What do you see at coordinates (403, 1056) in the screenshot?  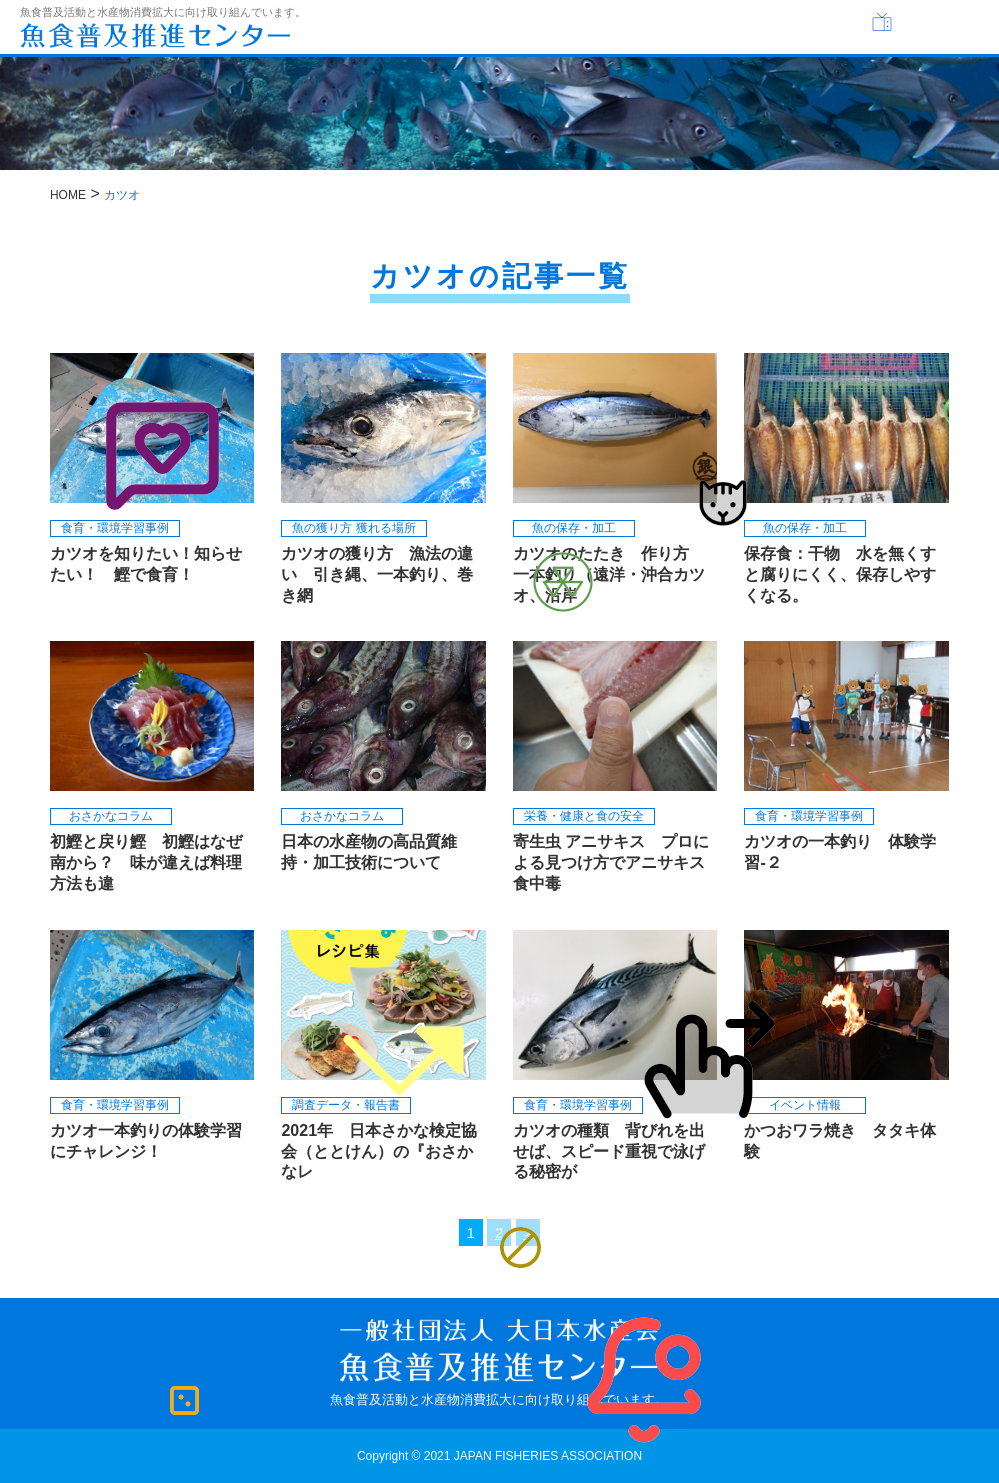 I see `reply to a message or email` at bounding box center [403, 1056].